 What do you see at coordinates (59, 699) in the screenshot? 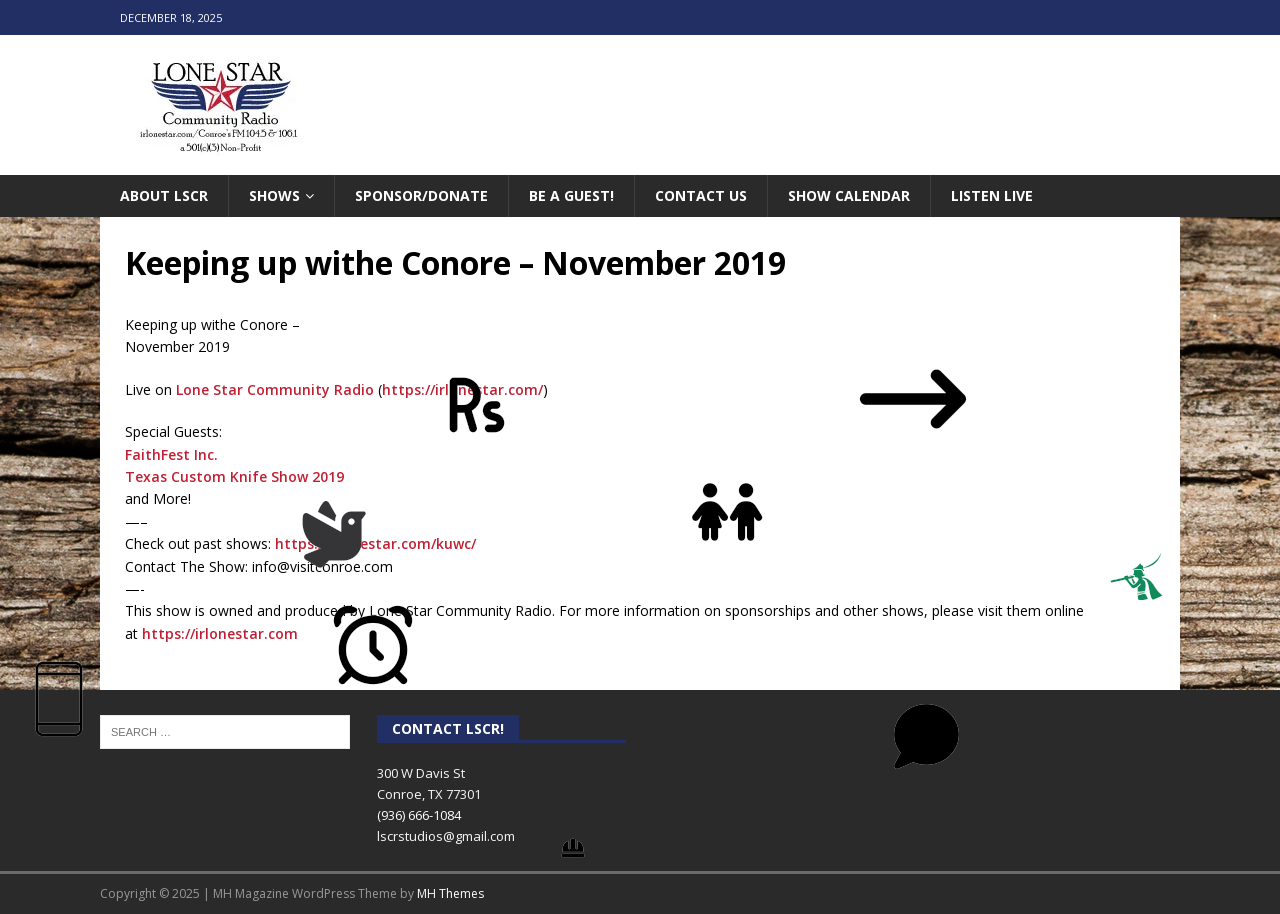
I see `access mobile device settings` at bounding box center [59, 699].